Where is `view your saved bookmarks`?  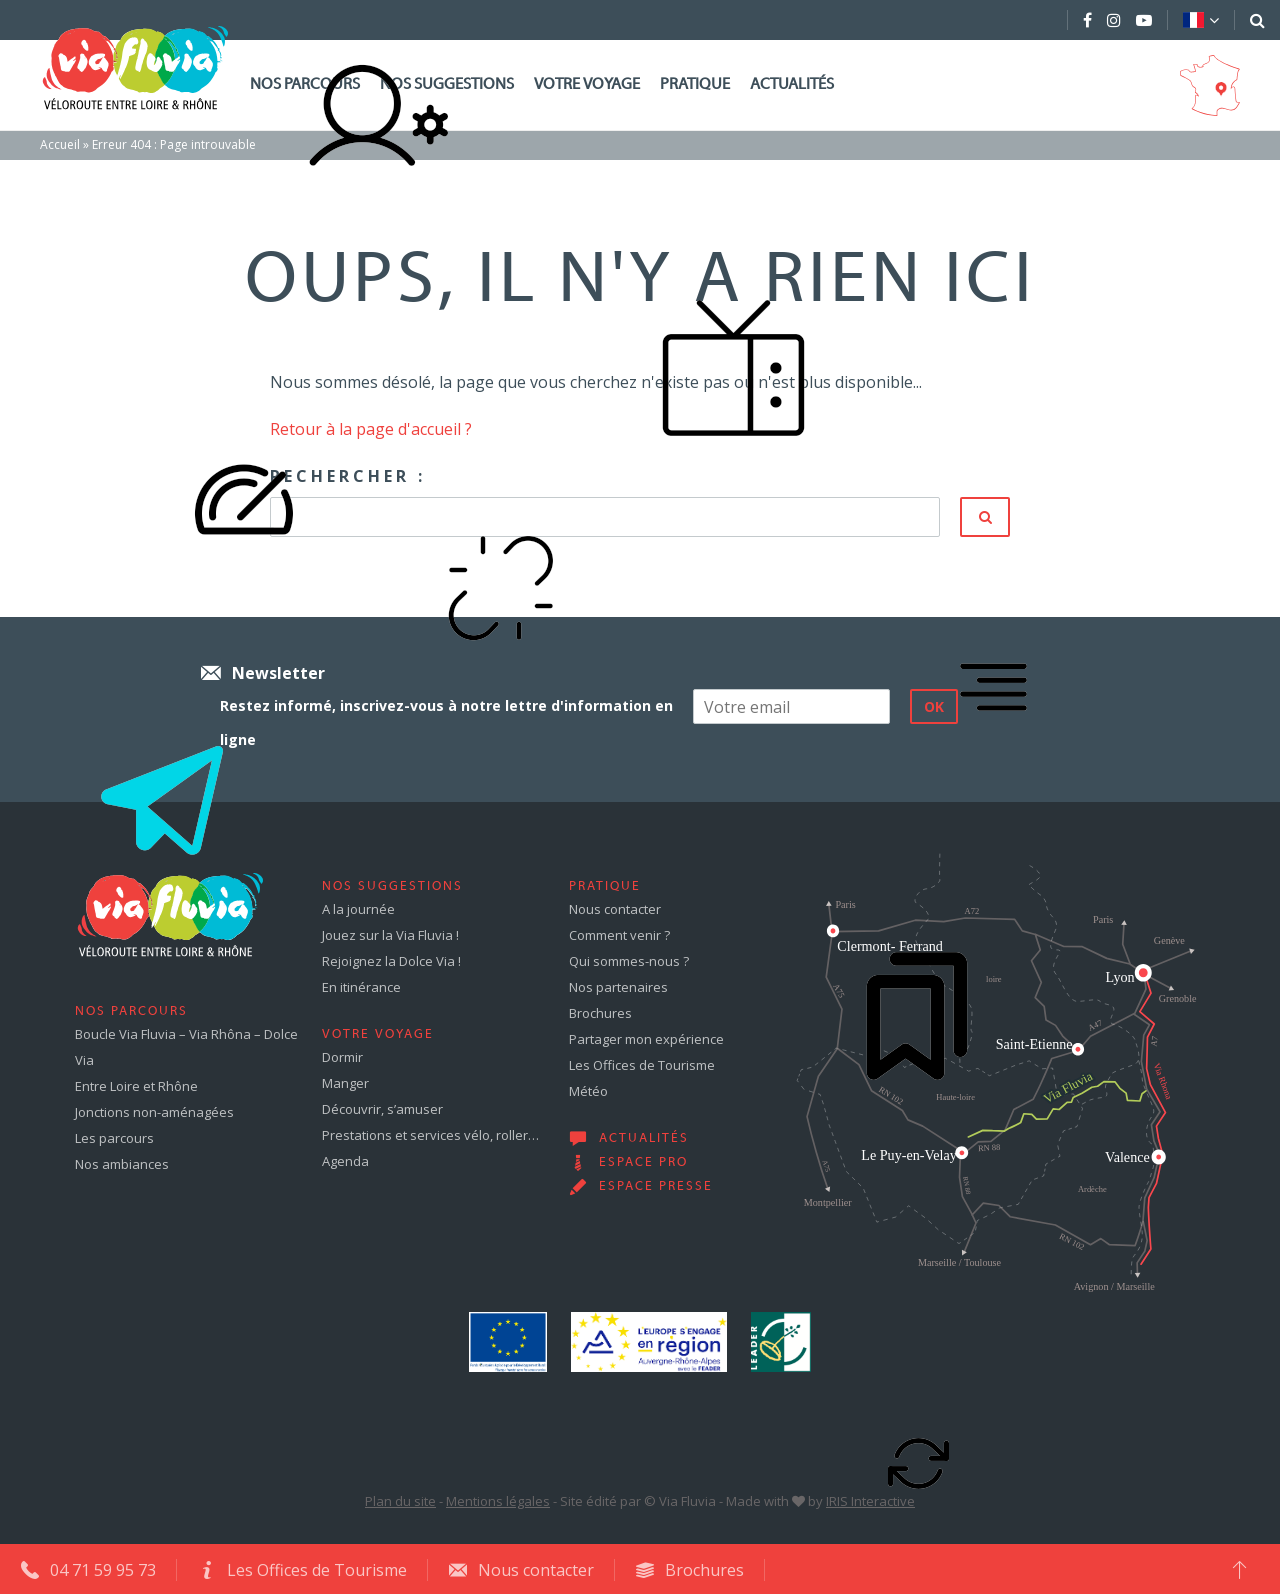 view your saved bookmarks is located at coordinates (917, 1016).